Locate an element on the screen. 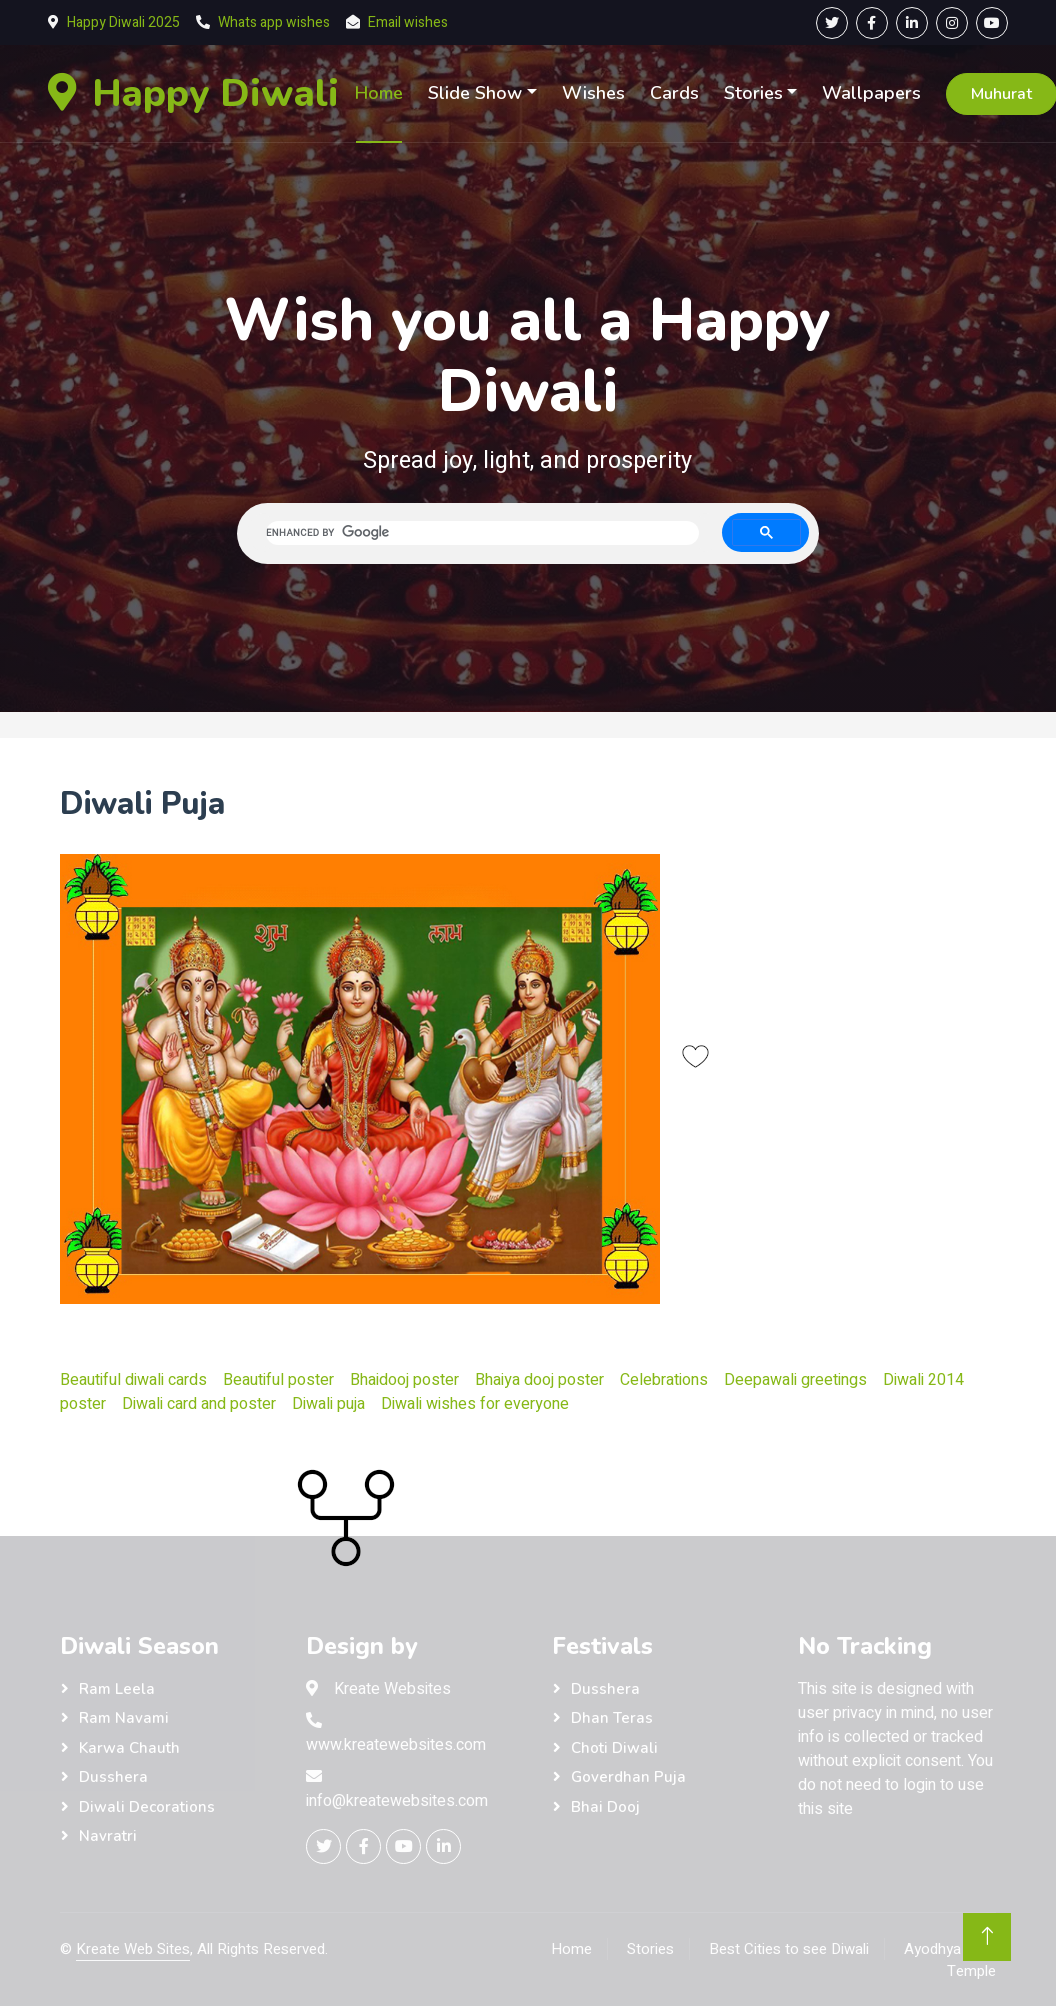  fork a repository or branch is located at coordinates (346, 1518).